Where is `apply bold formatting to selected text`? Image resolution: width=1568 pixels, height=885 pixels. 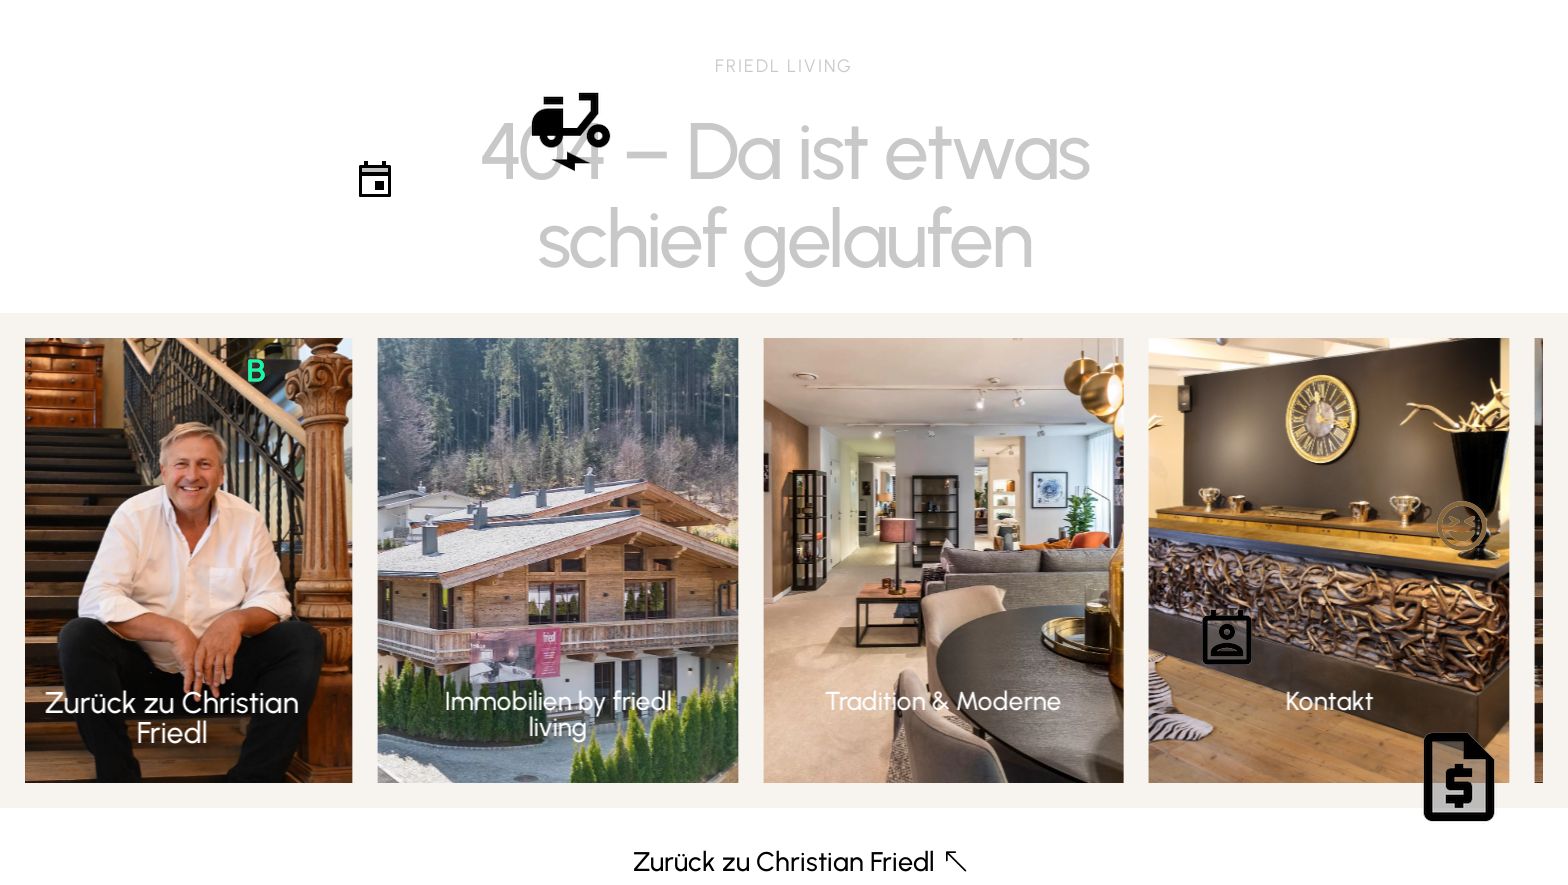
apply bold formatting to selected text is located at coordinates (256, 370).